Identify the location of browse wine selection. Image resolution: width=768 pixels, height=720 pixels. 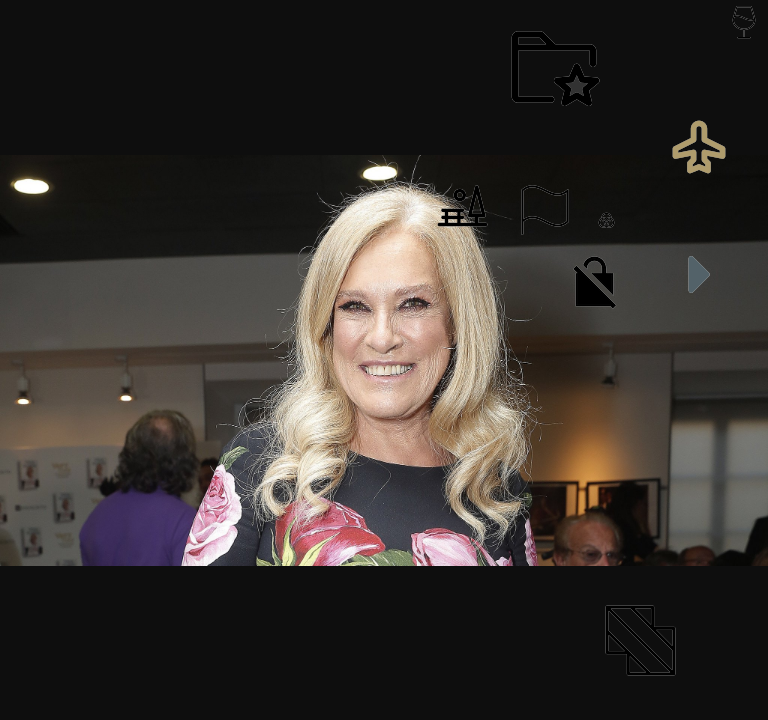
(744, 21).